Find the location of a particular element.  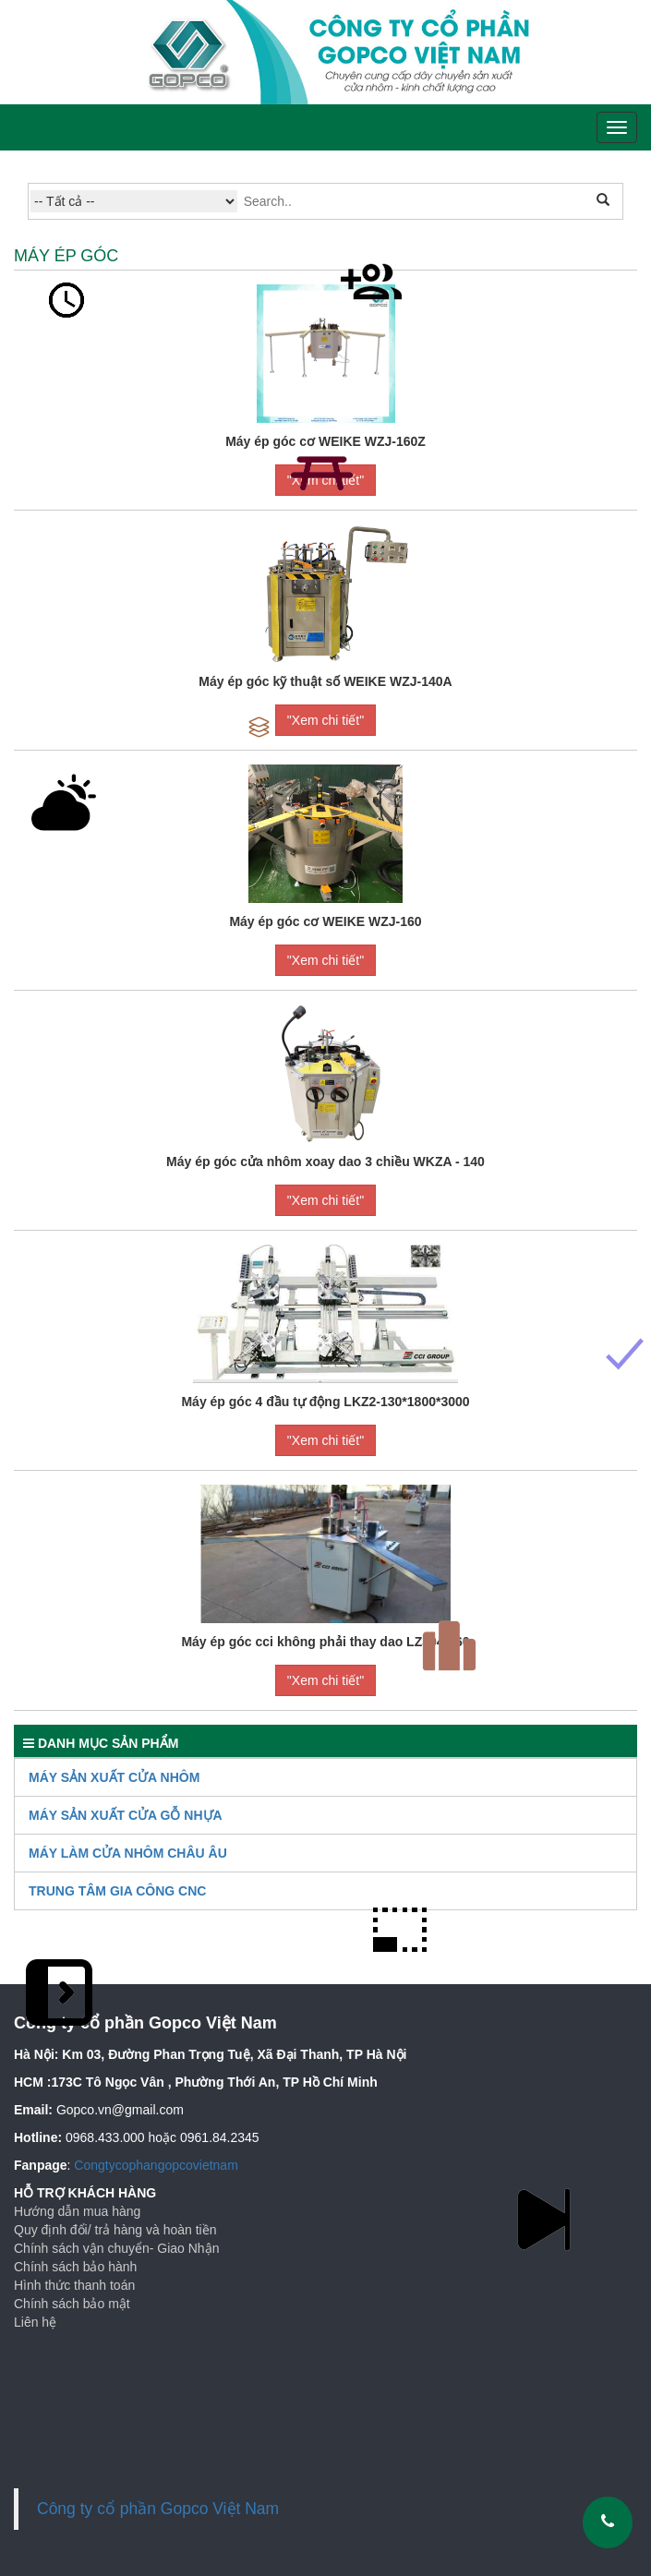

find nearby picnic areas is located at coordinates (321, 475).